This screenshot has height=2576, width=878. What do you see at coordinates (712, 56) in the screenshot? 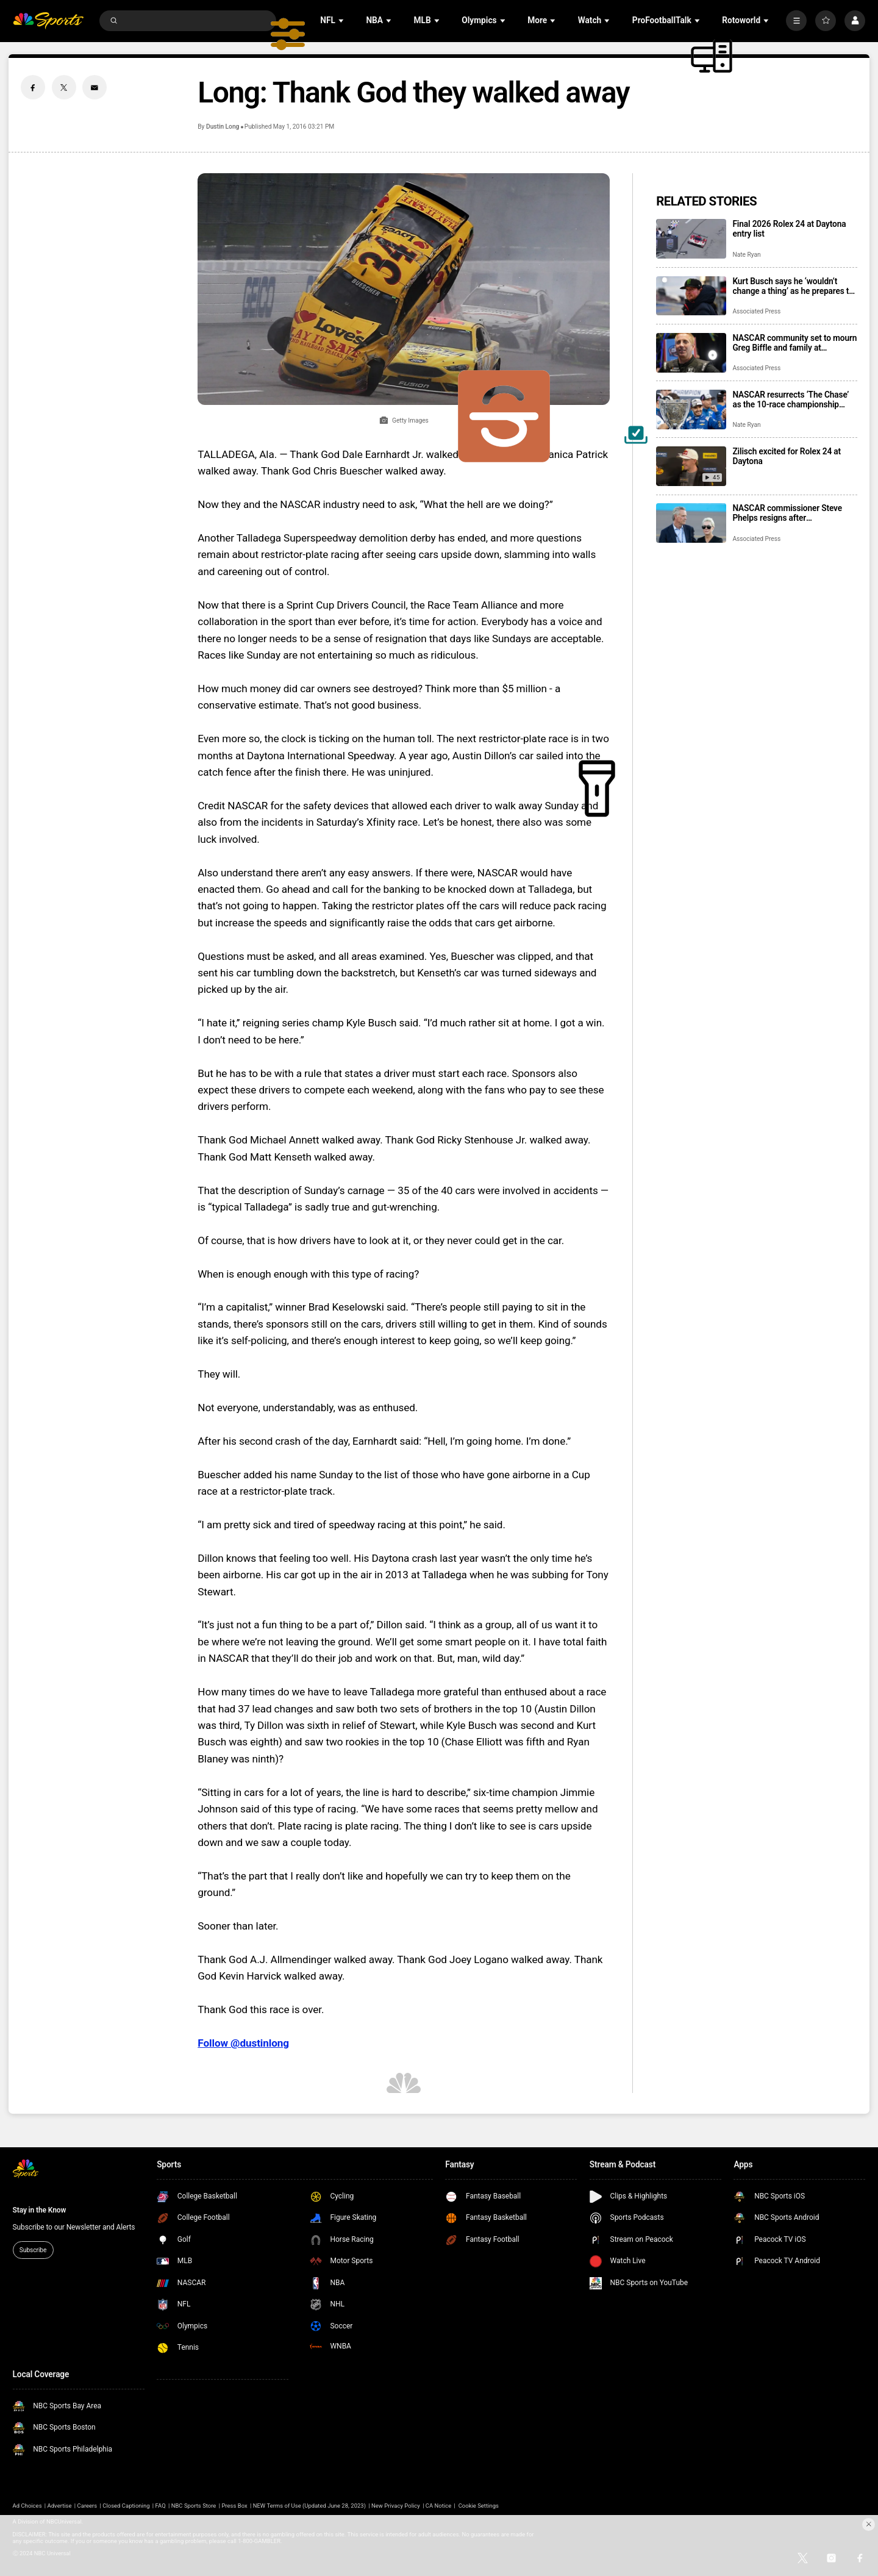
I see `access desktop computer settings` at bounding box center [712, 56].